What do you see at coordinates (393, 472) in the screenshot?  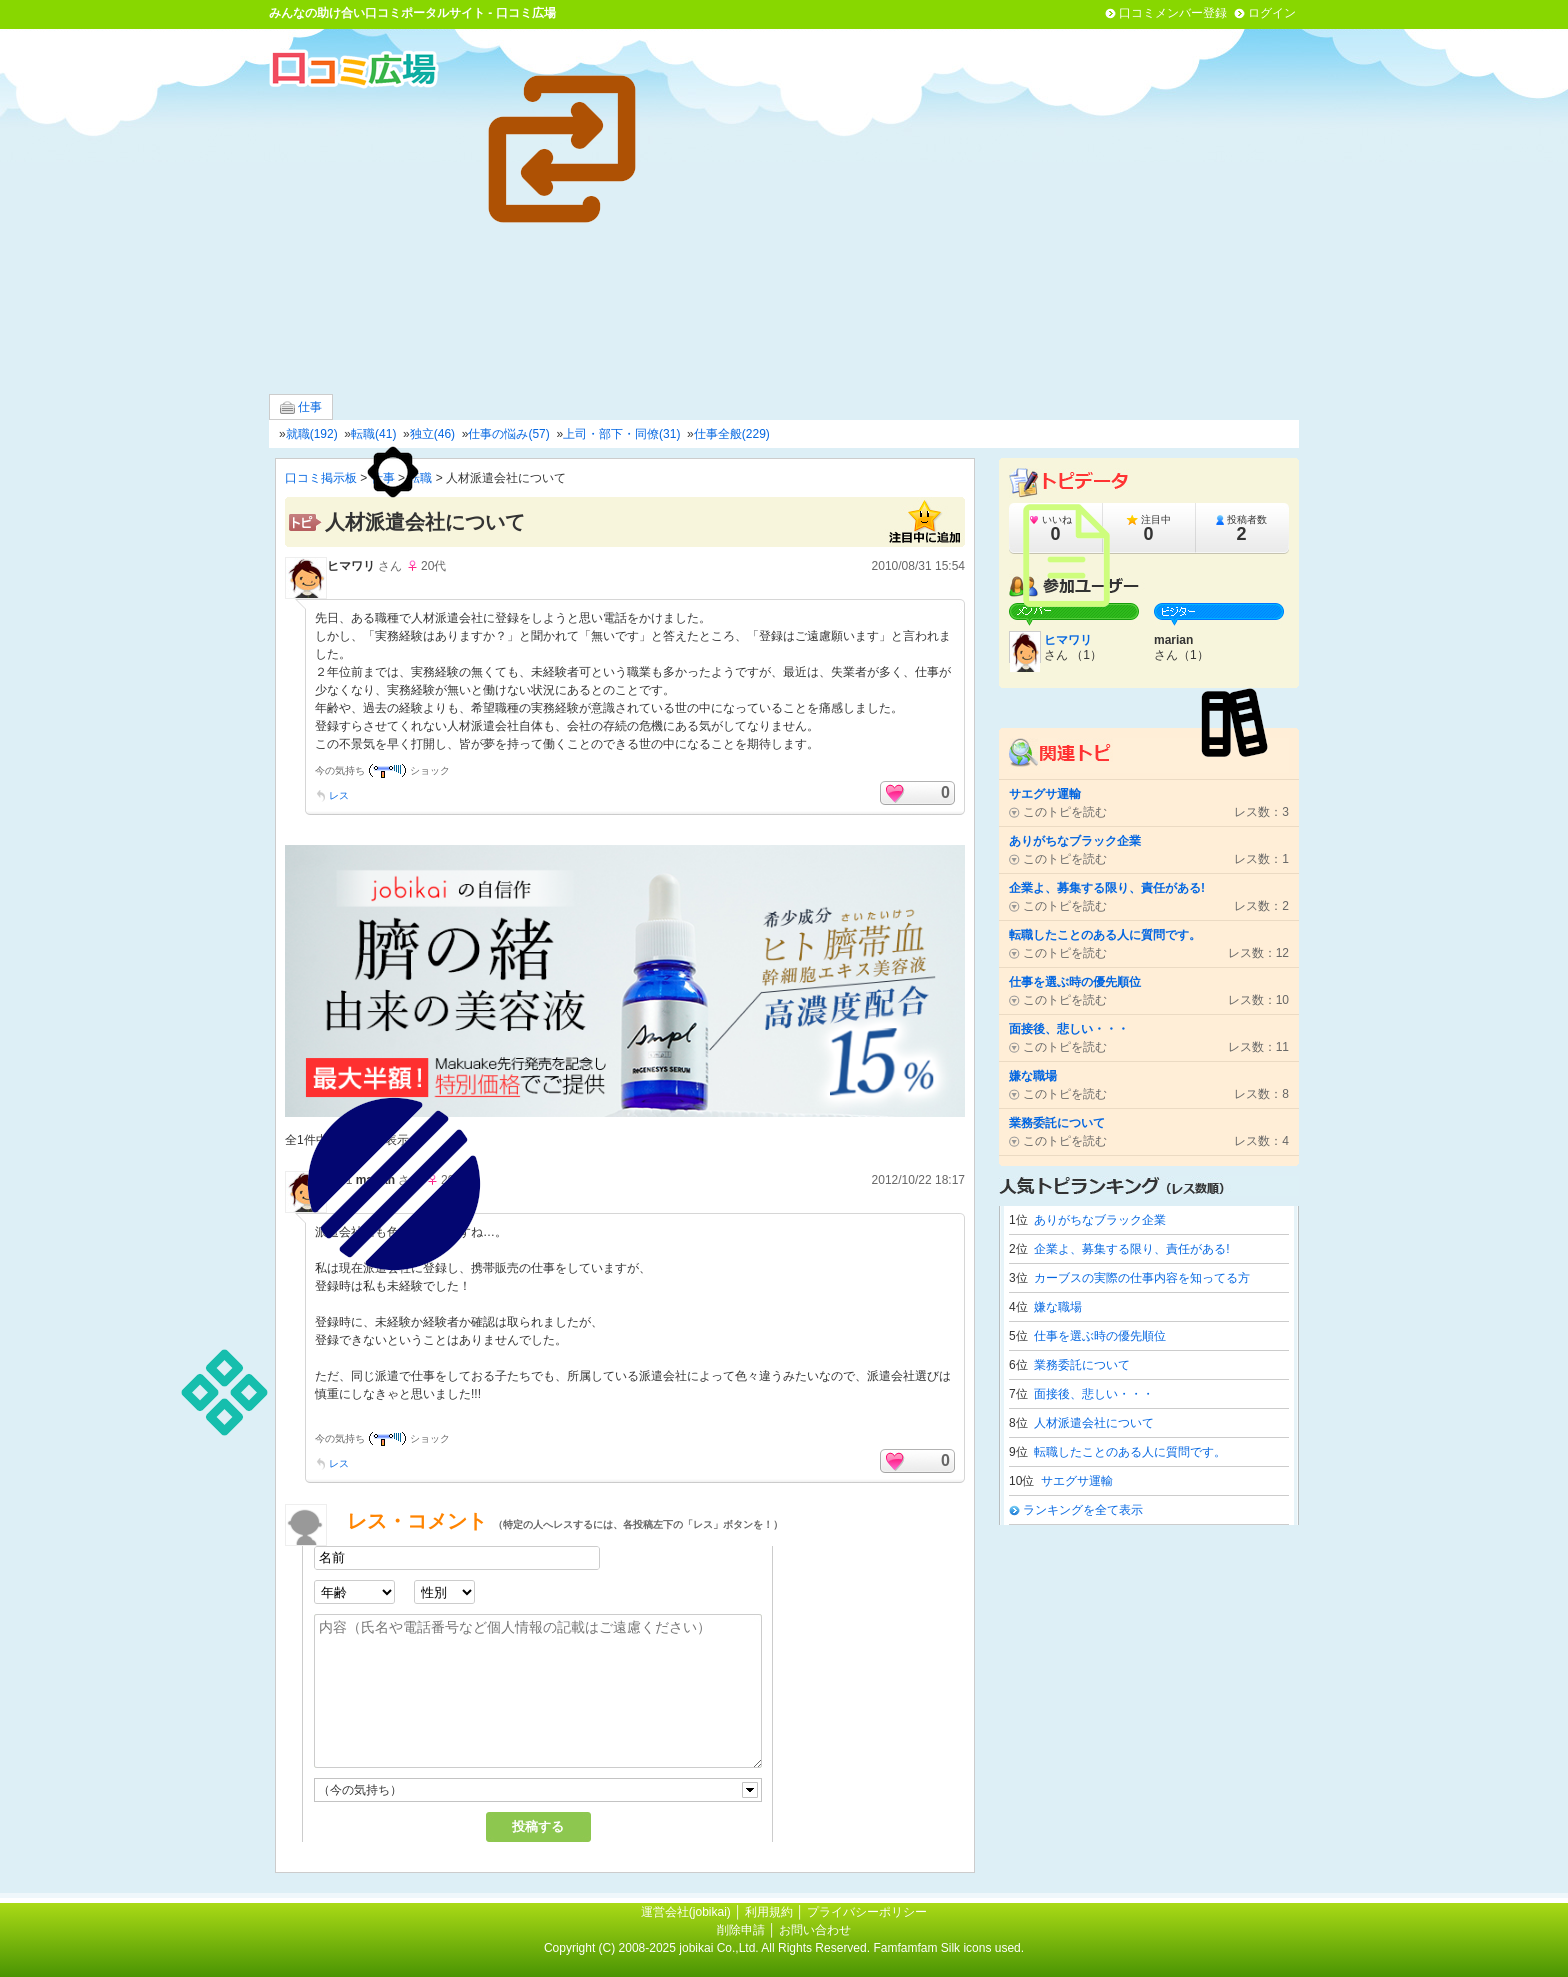 I see `reduce screen brightness` at bounding box center [393, 472].